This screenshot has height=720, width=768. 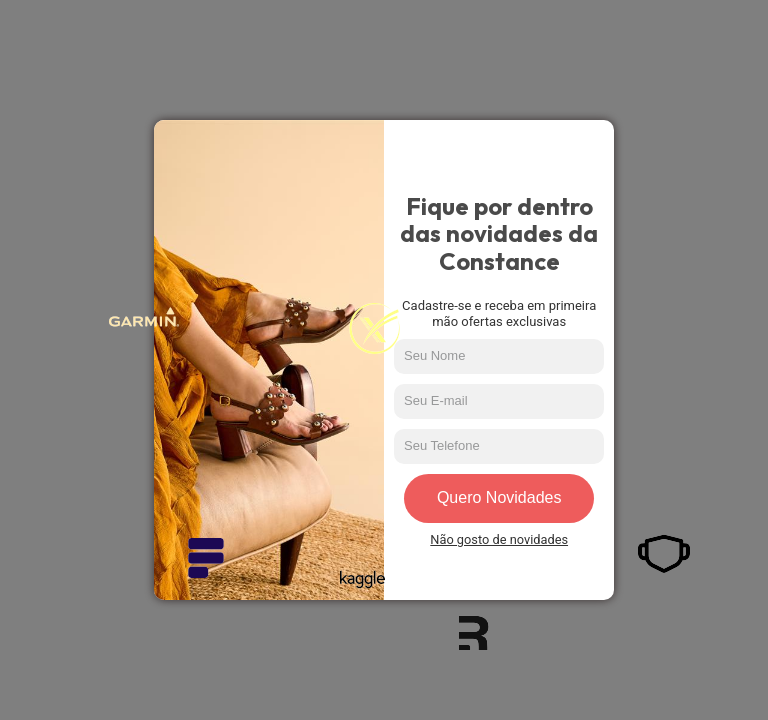 I want to click on open kaggle website or app, so click(x=362, y=579).